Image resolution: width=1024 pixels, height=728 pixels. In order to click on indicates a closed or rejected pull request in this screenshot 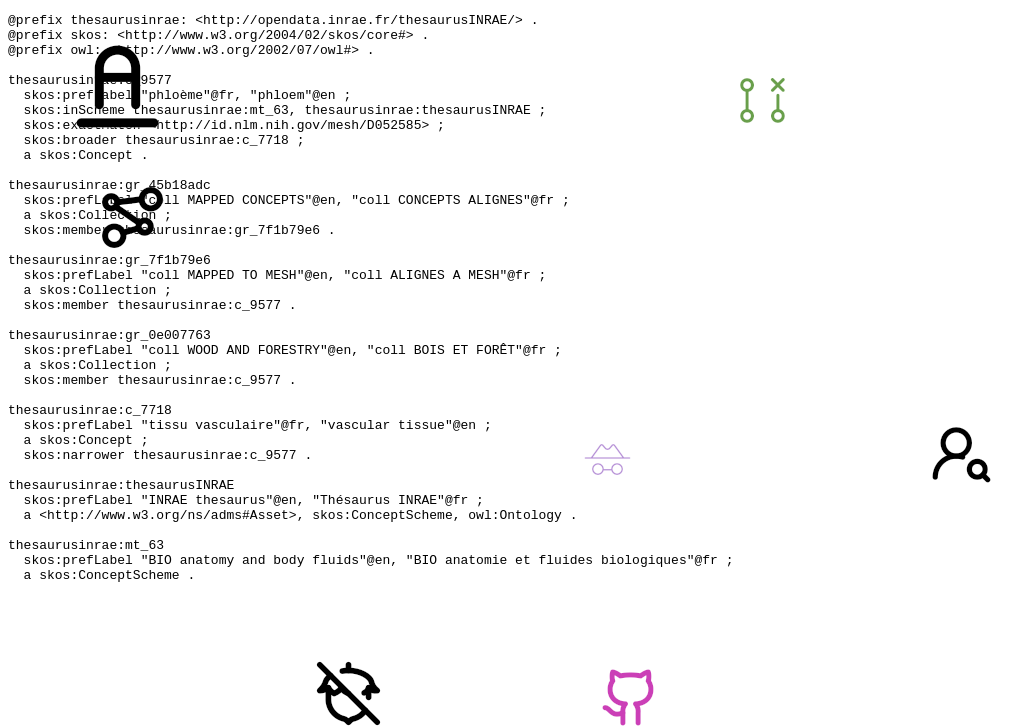, I will do `click(762, 100)`.